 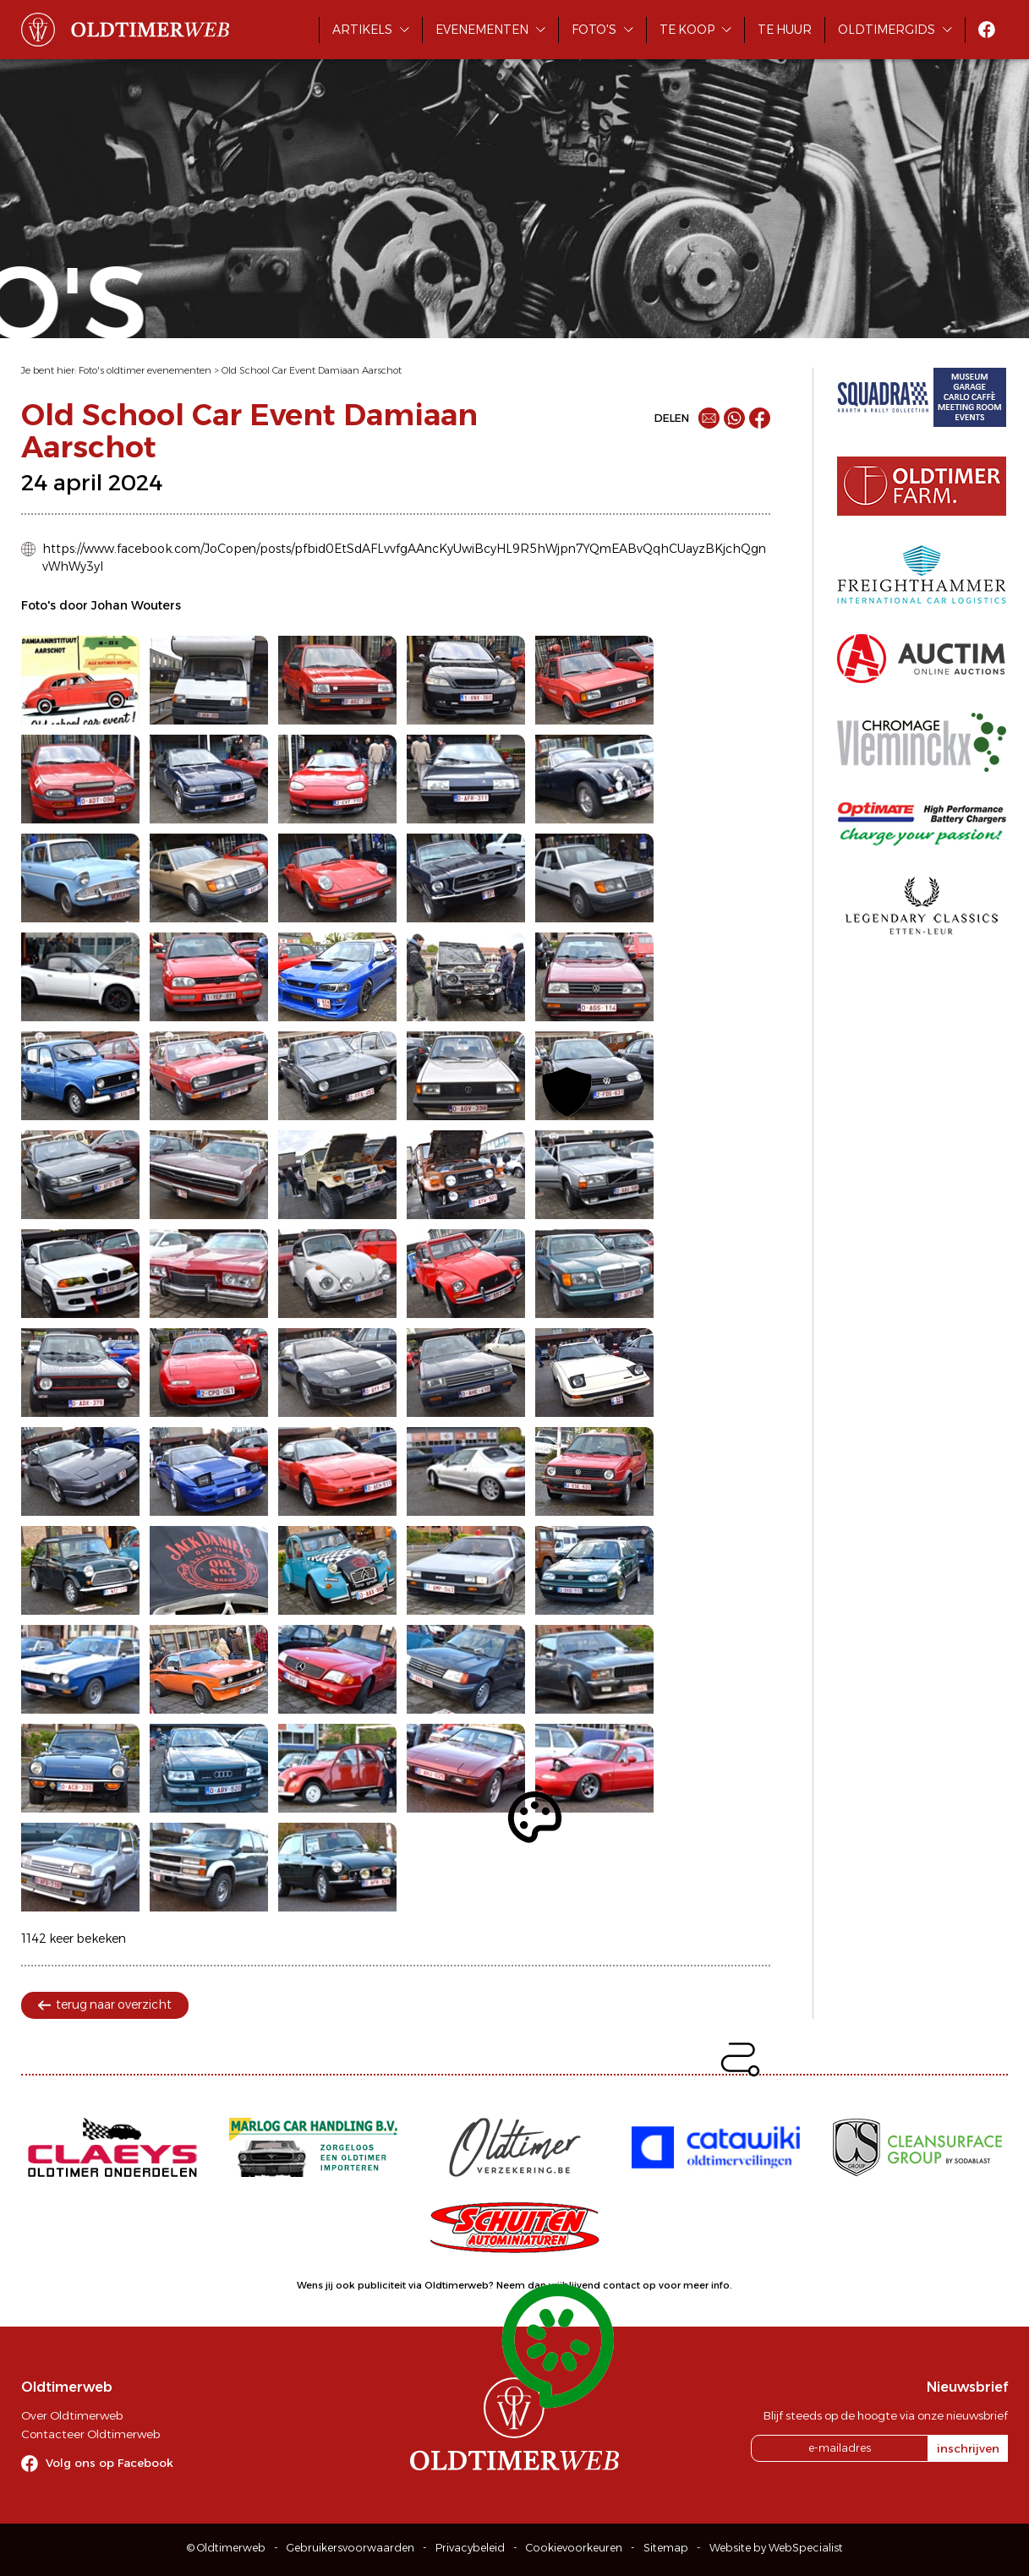 What do you see at coordinates (740, 2057) in the screenshot?
I see `view or edit a route path` at bounding box center [740, 2057].